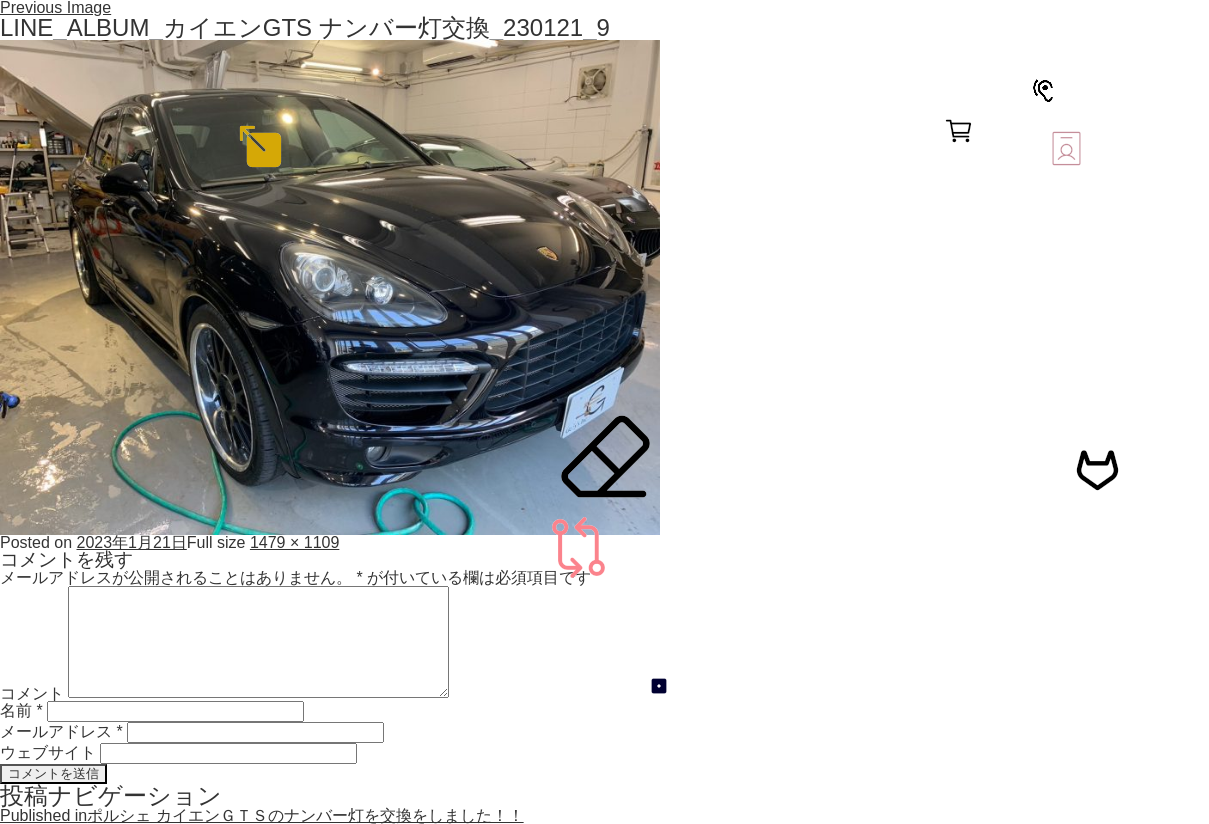  Describe the element at coordinates (260, 146) in the screenshot. I see `open link in new window` at that location.